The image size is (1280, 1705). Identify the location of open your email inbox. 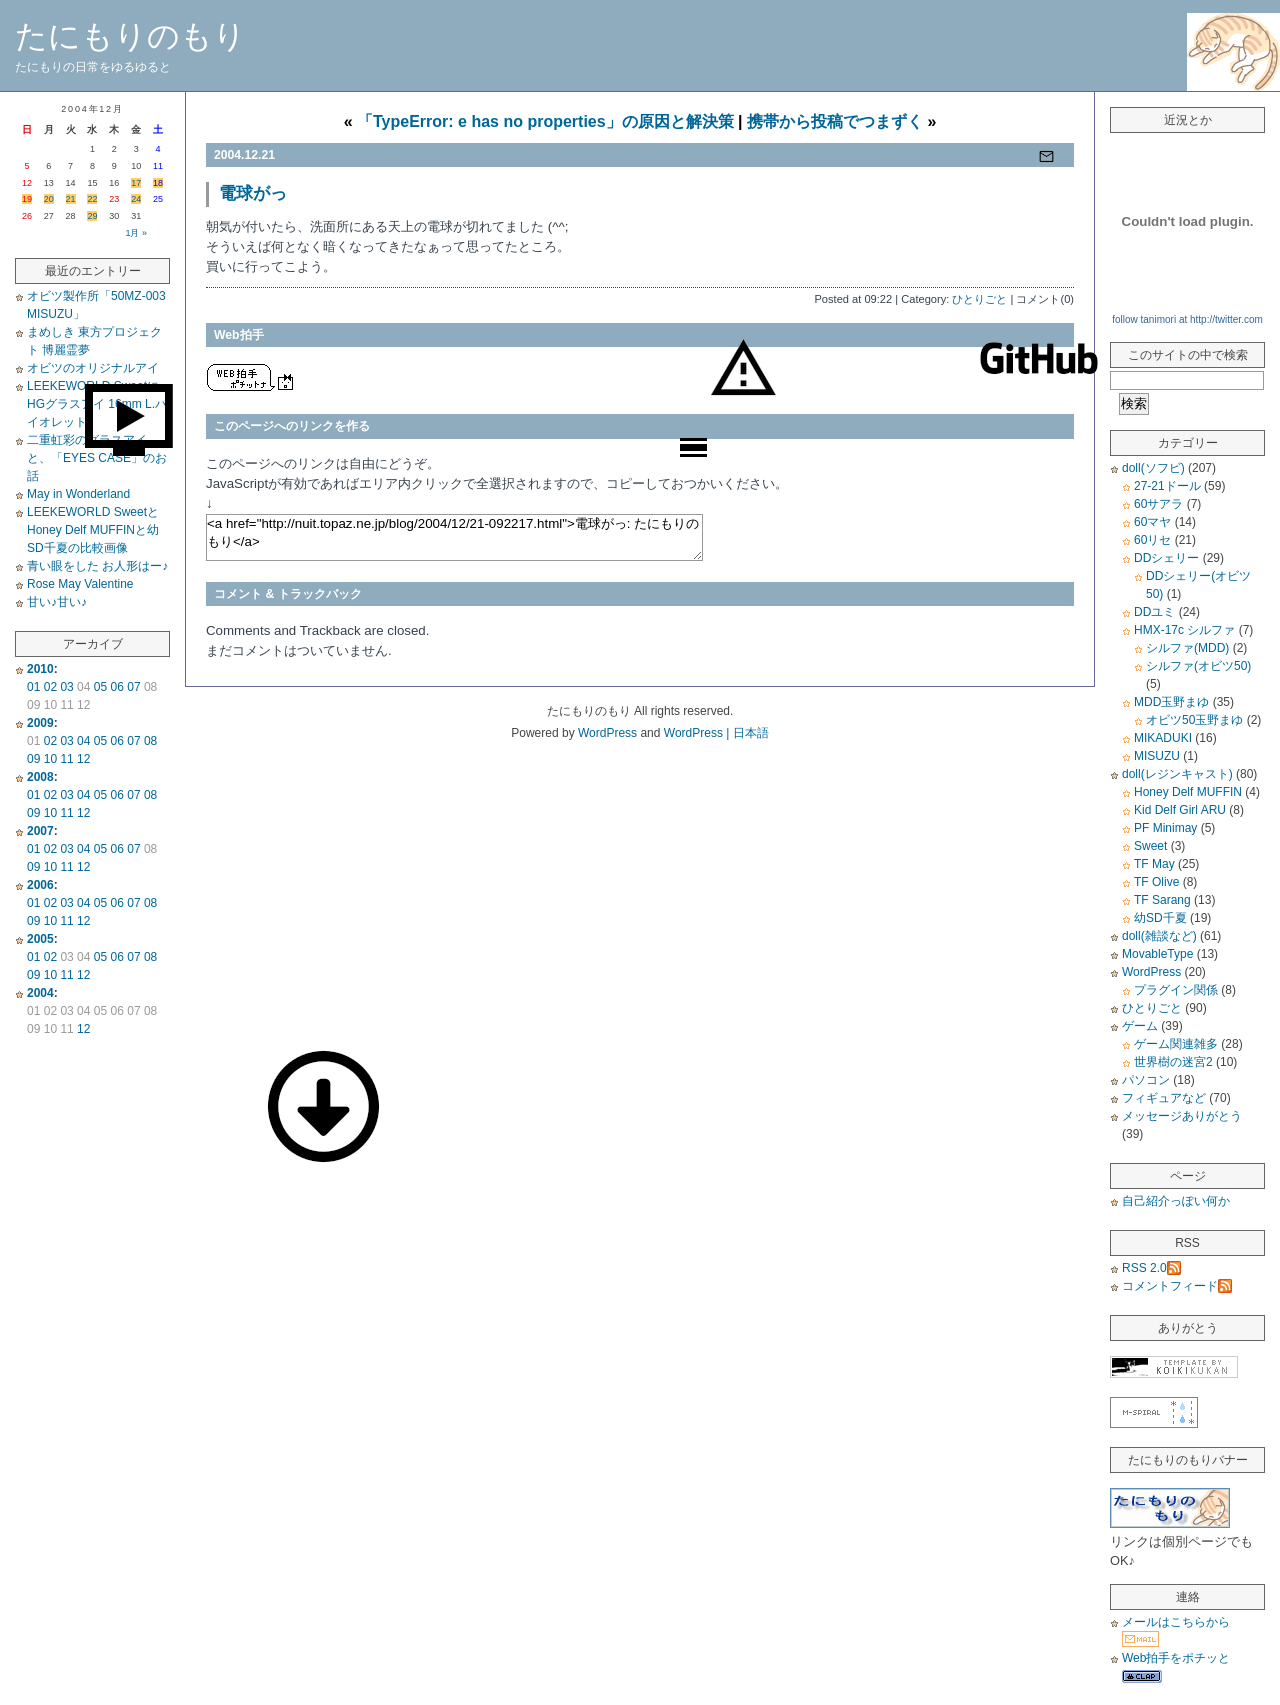
(1046, 156).